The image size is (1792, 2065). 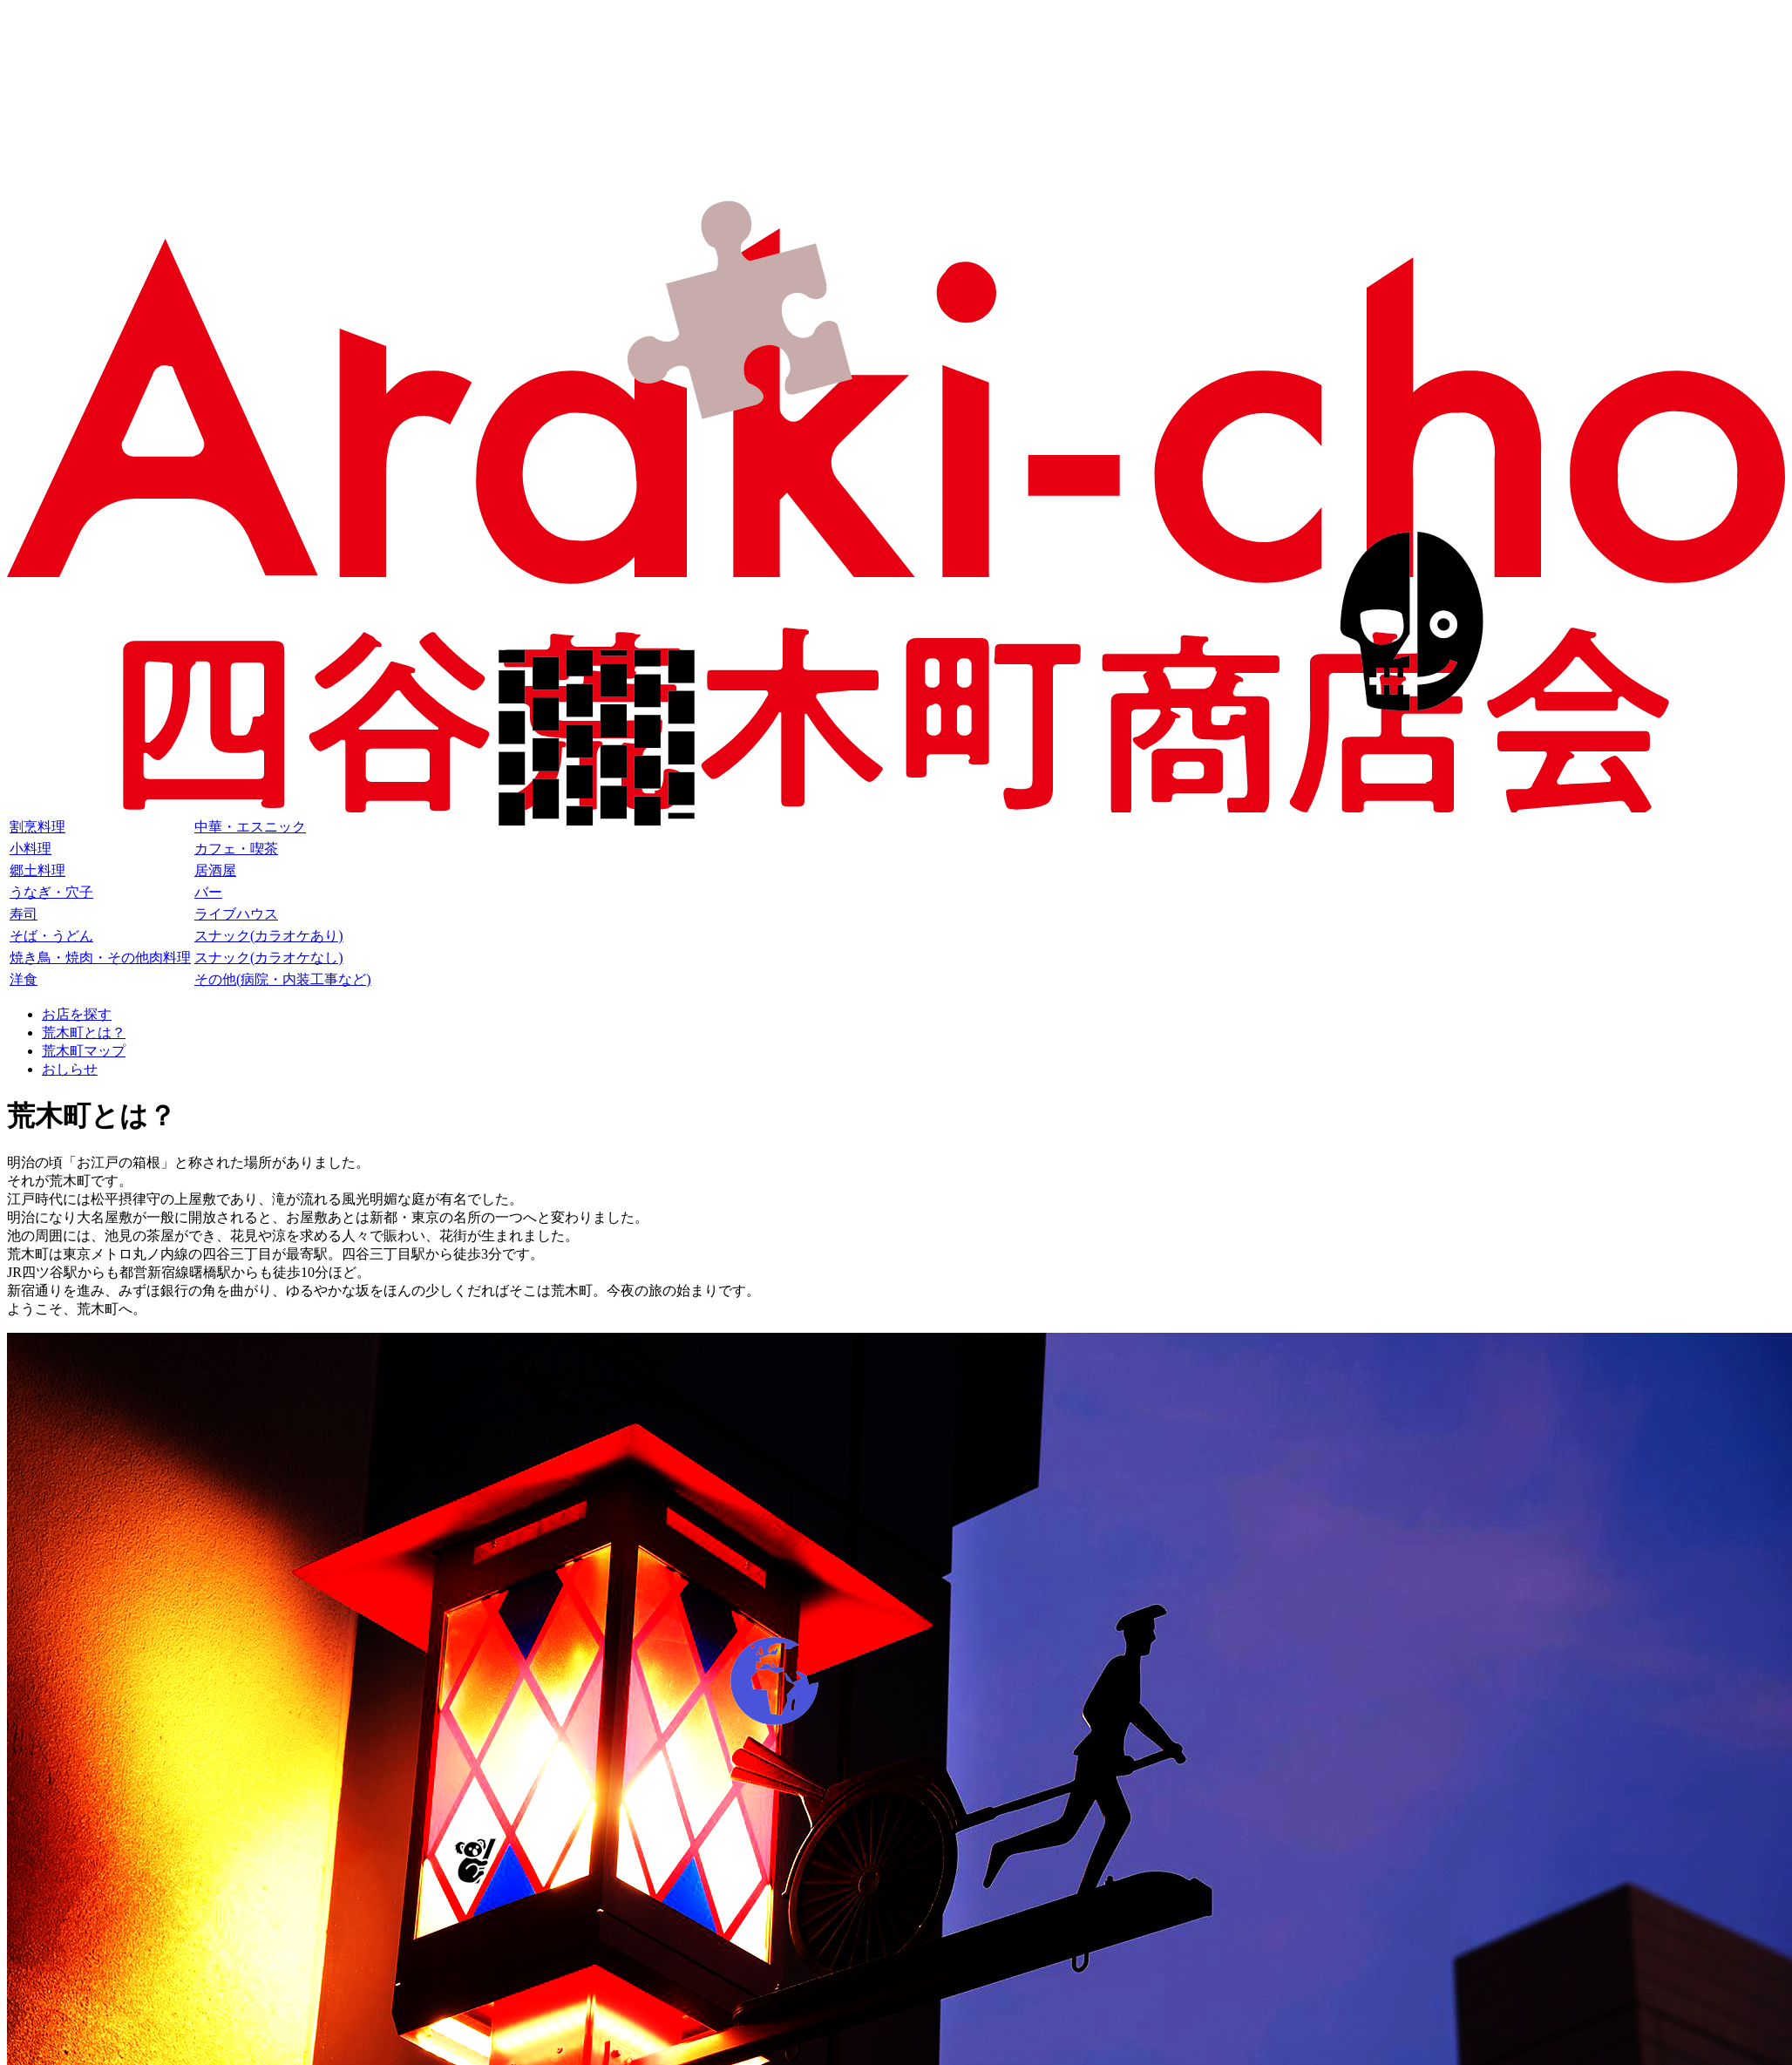 What do you see at coordinates (596, 734) in the screenshot?
I see `view half-year calendar overview` at bounding box center [596, 734].